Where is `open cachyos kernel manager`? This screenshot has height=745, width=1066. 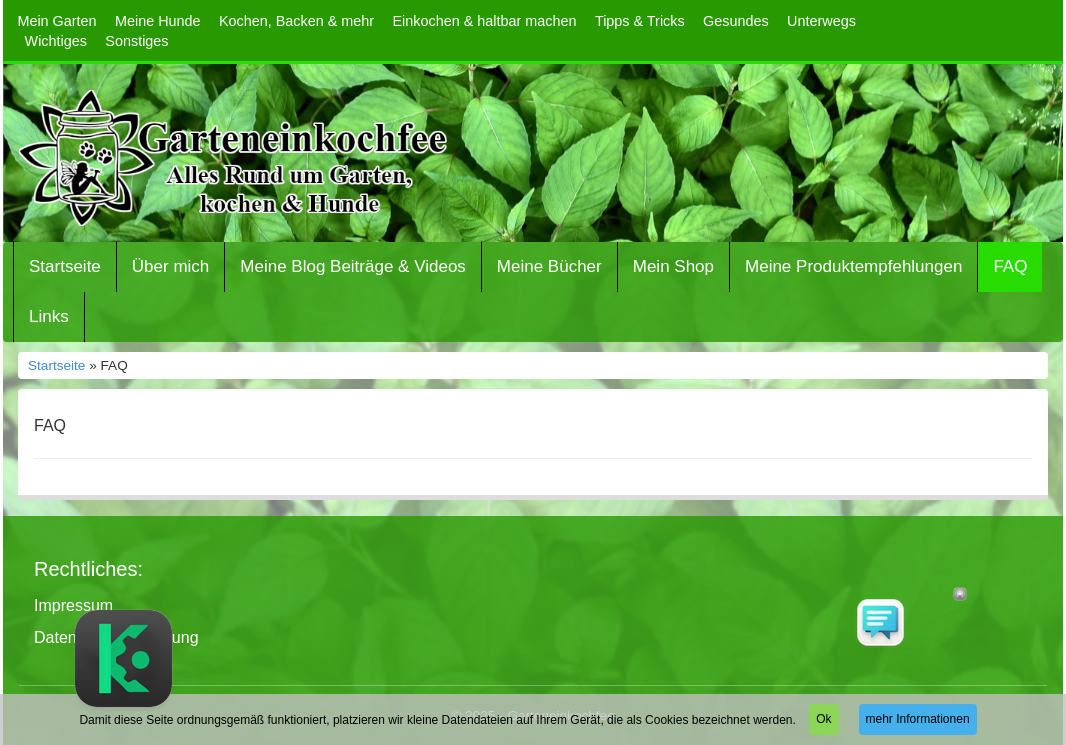 open cachyos kernel manager is located at coordinates (123, 658).